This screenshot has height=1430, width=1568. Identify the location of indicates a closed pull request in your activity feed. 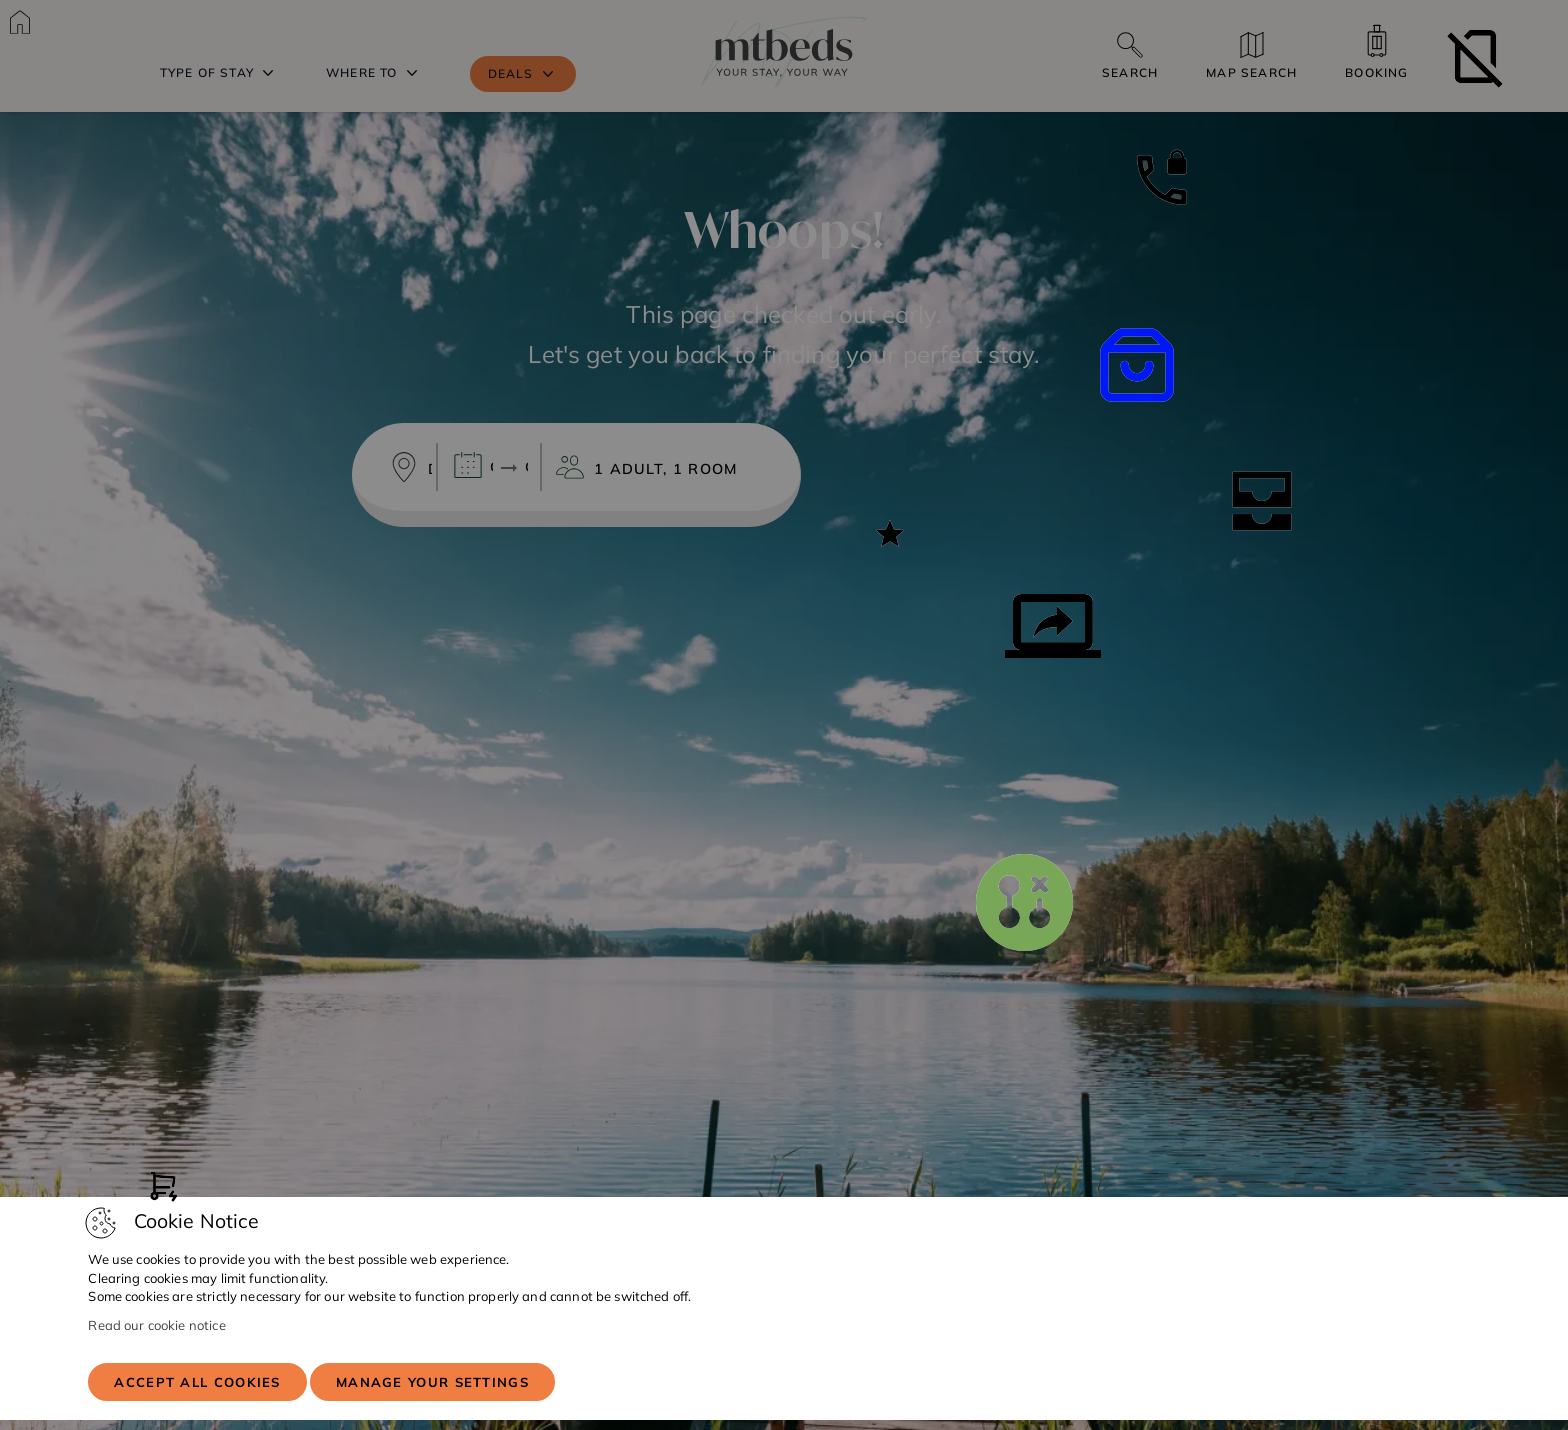
(1024, 902).